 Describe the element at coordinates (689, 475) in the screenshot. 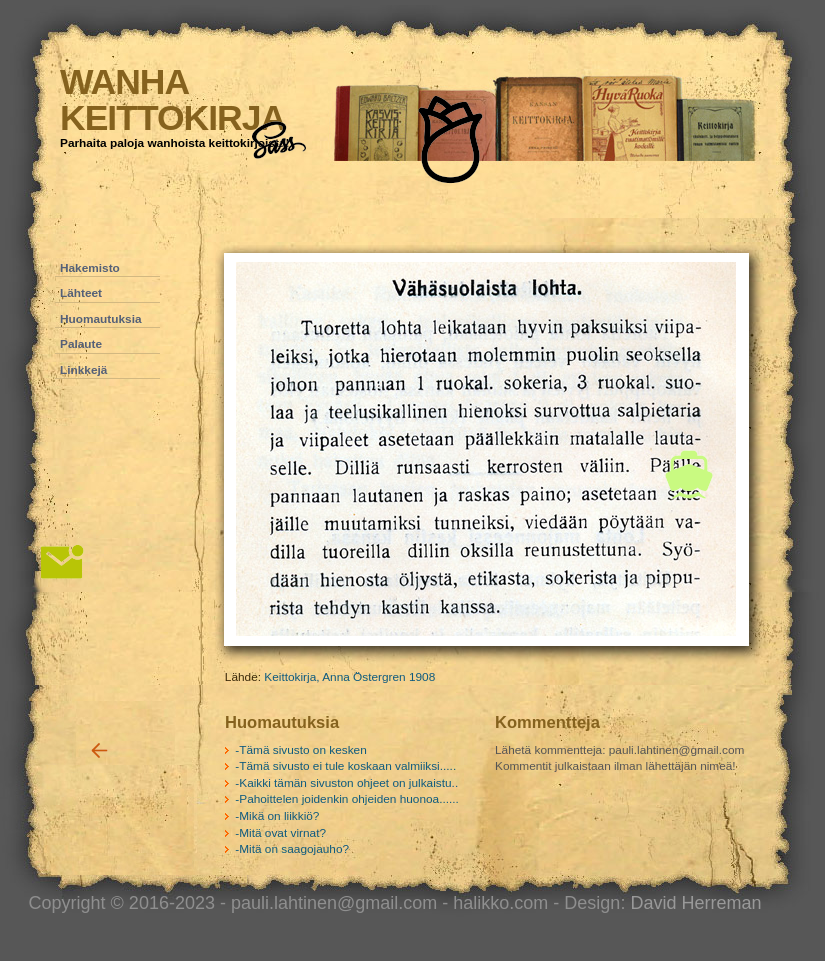

I see `access boat or ferry services` at that location.